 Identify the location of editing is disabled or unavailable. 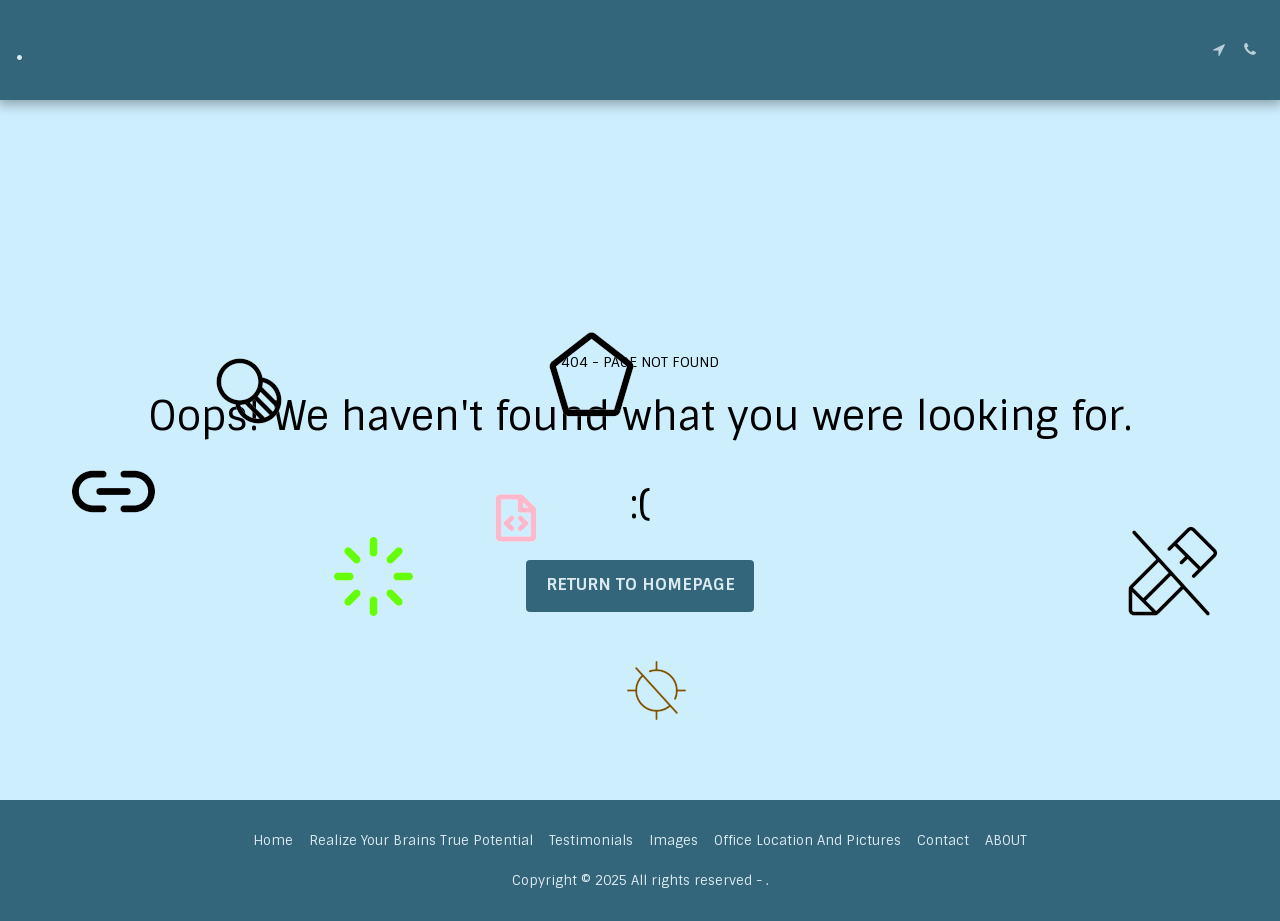
(1171, 573).